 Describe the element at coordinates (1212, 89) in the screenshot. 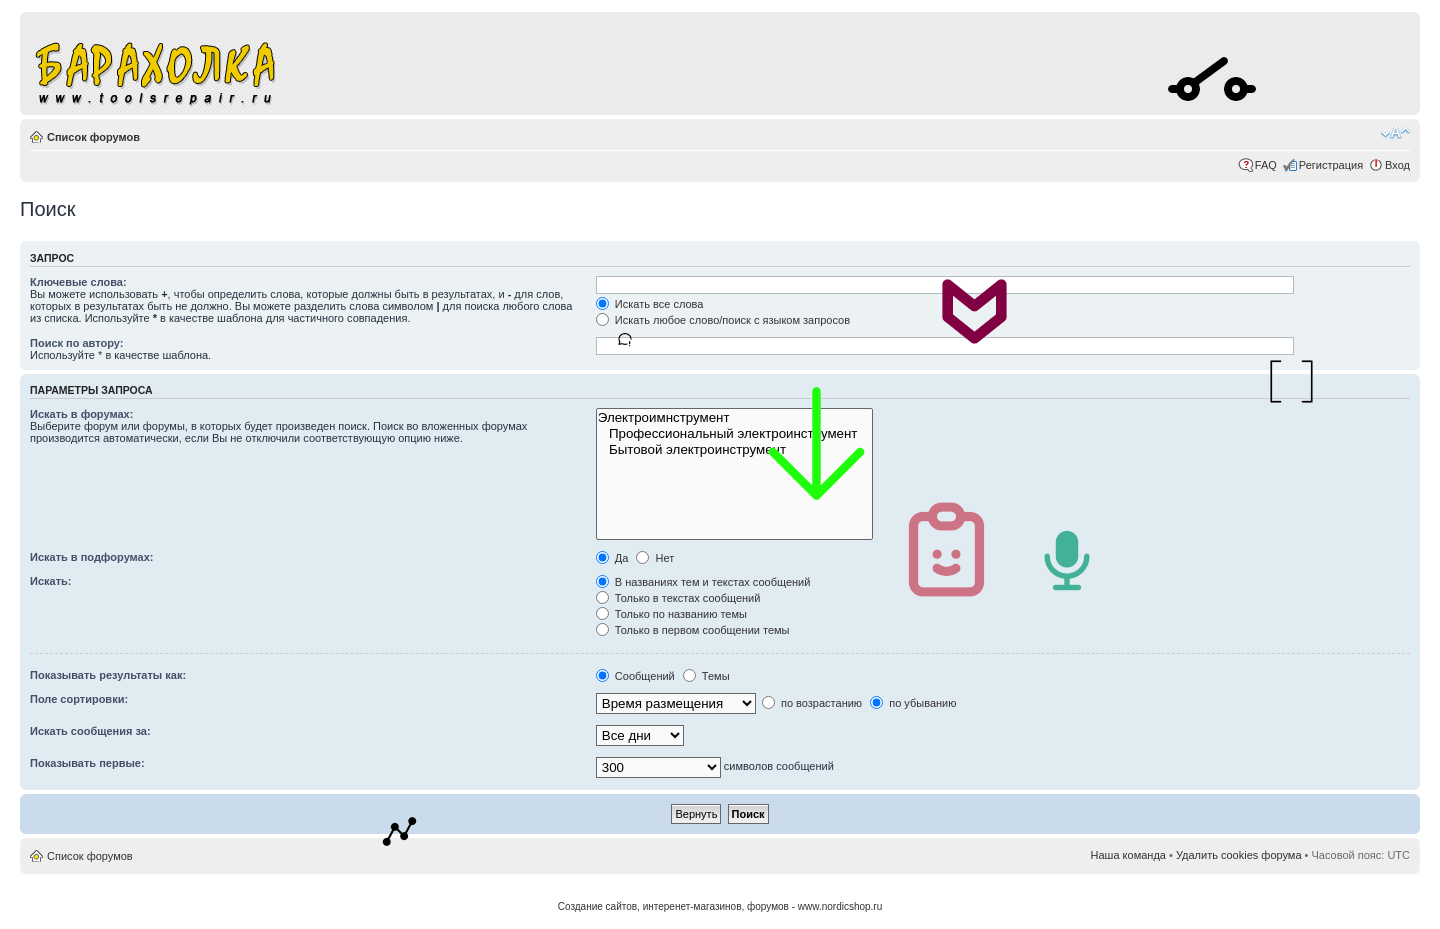

I see `indicates circuit is disconnected or open` at that location.